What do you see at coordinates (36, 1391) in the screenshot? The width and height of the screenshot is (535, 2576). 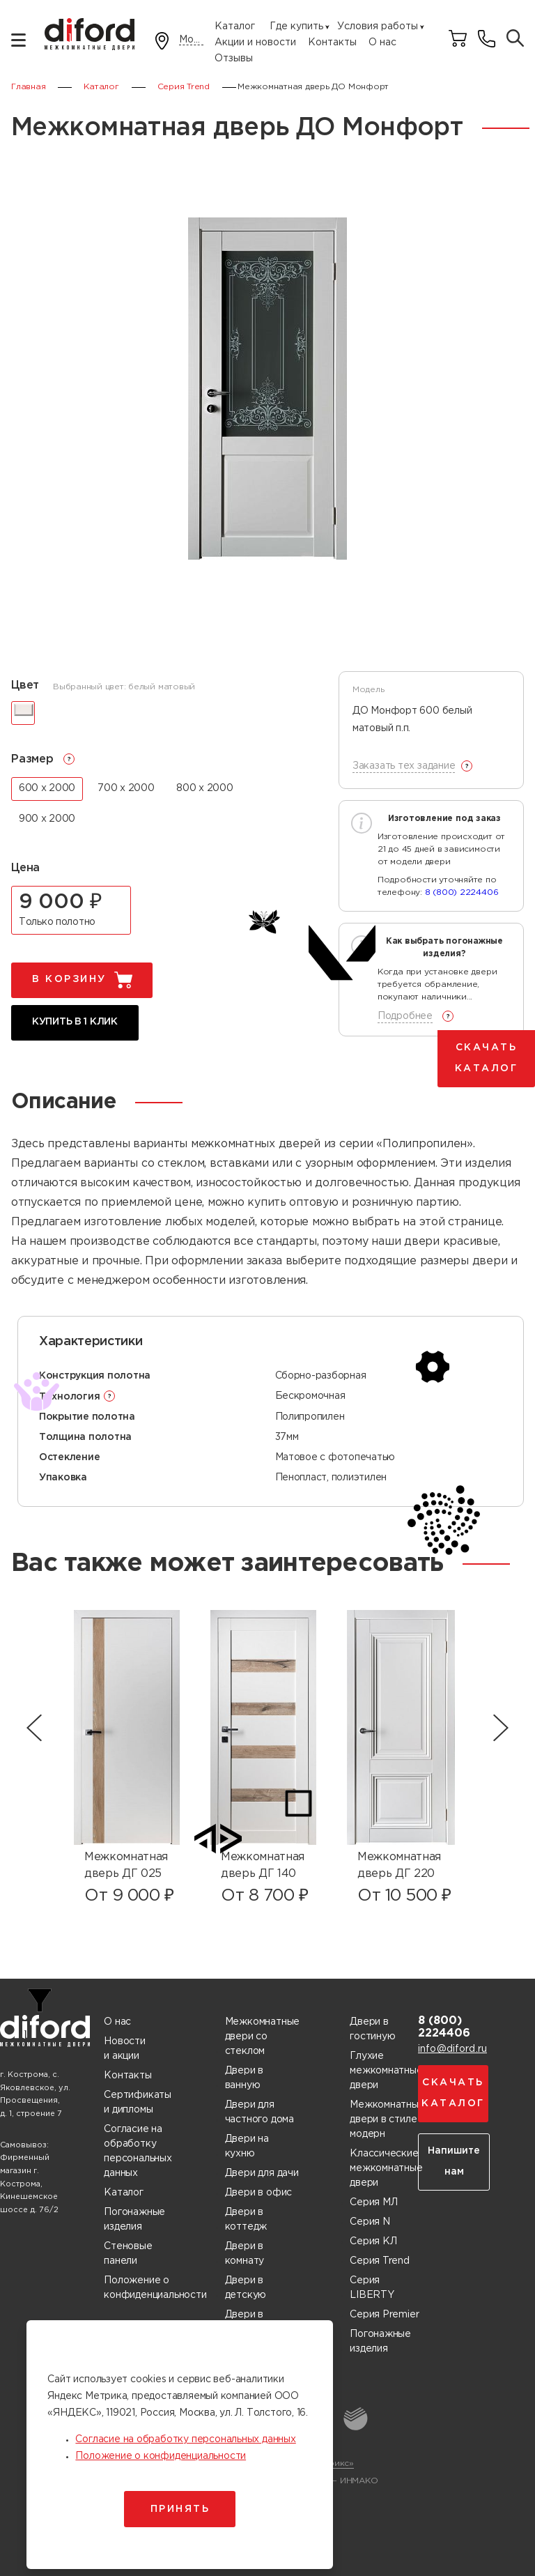 I see `open the Google Crowdsource app` at bounding box center [36, 1391].